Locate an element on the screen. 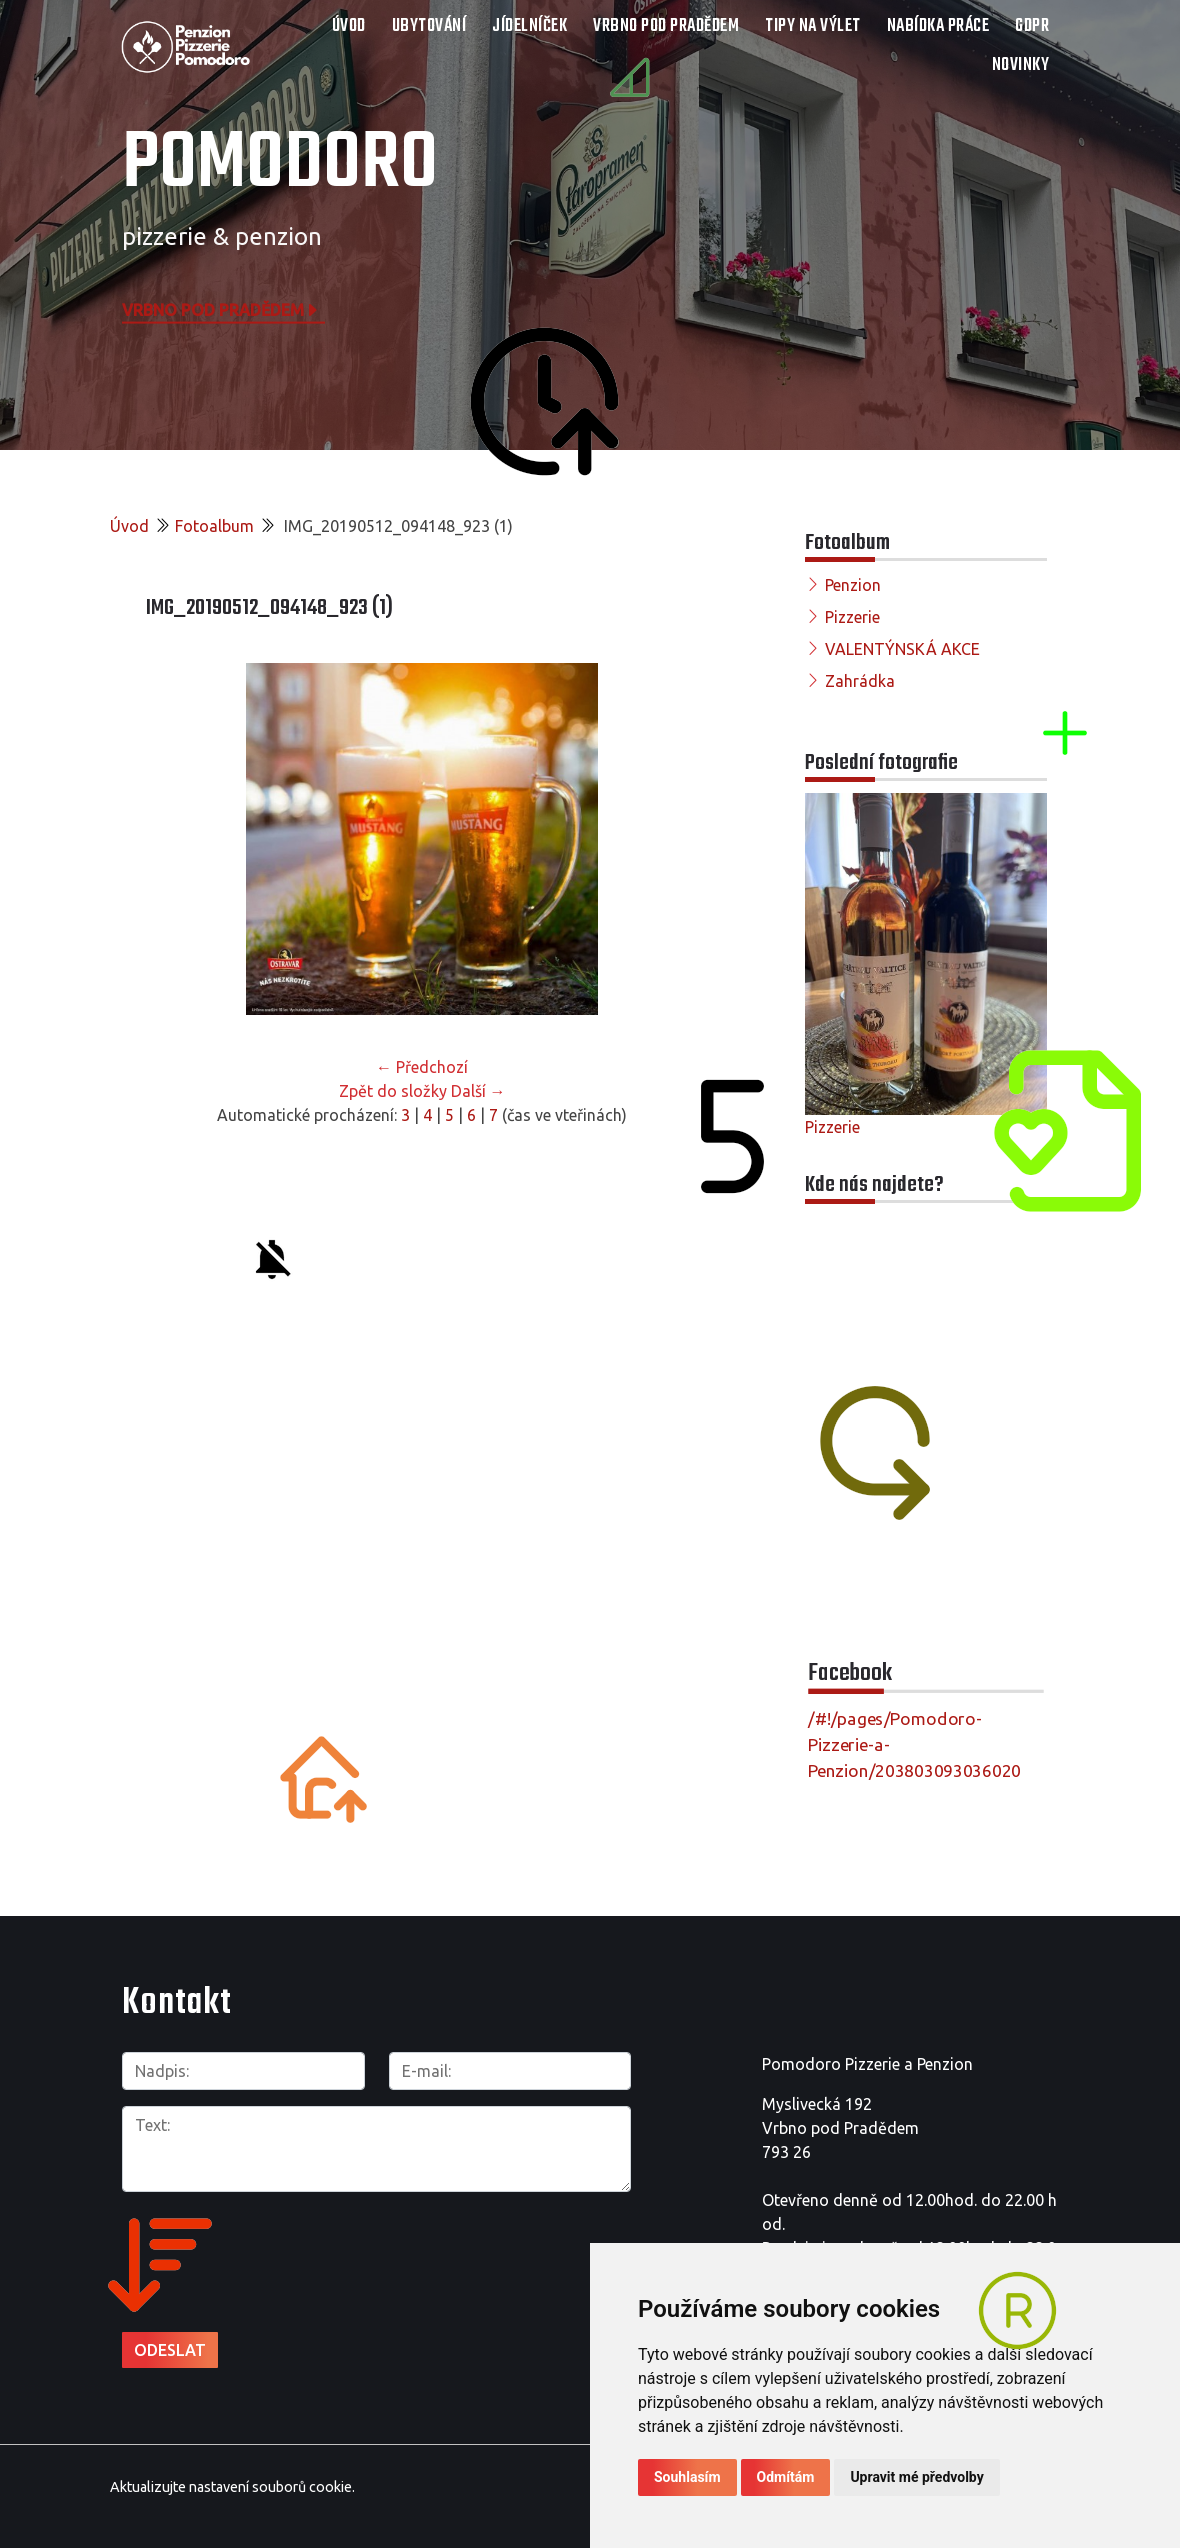 The width and height of the screenshot is (1180, 2548). indicates step 5 in a multi-step process is located at coordinates (732, 1136).